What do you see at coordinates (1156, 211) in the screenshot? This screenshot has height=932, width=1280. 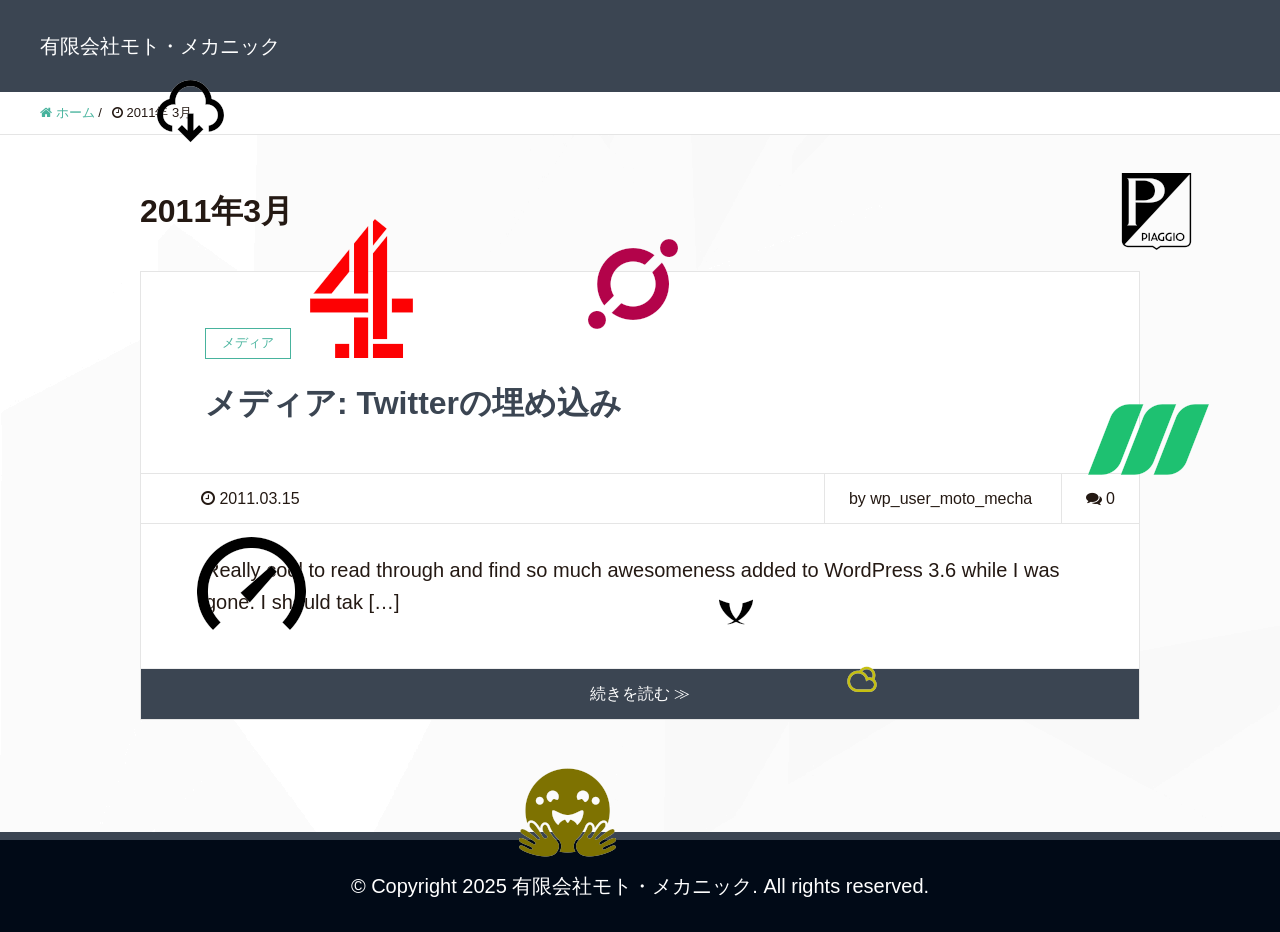 I see `Piaggio Group company logo` at bounding box center [1156, 211].